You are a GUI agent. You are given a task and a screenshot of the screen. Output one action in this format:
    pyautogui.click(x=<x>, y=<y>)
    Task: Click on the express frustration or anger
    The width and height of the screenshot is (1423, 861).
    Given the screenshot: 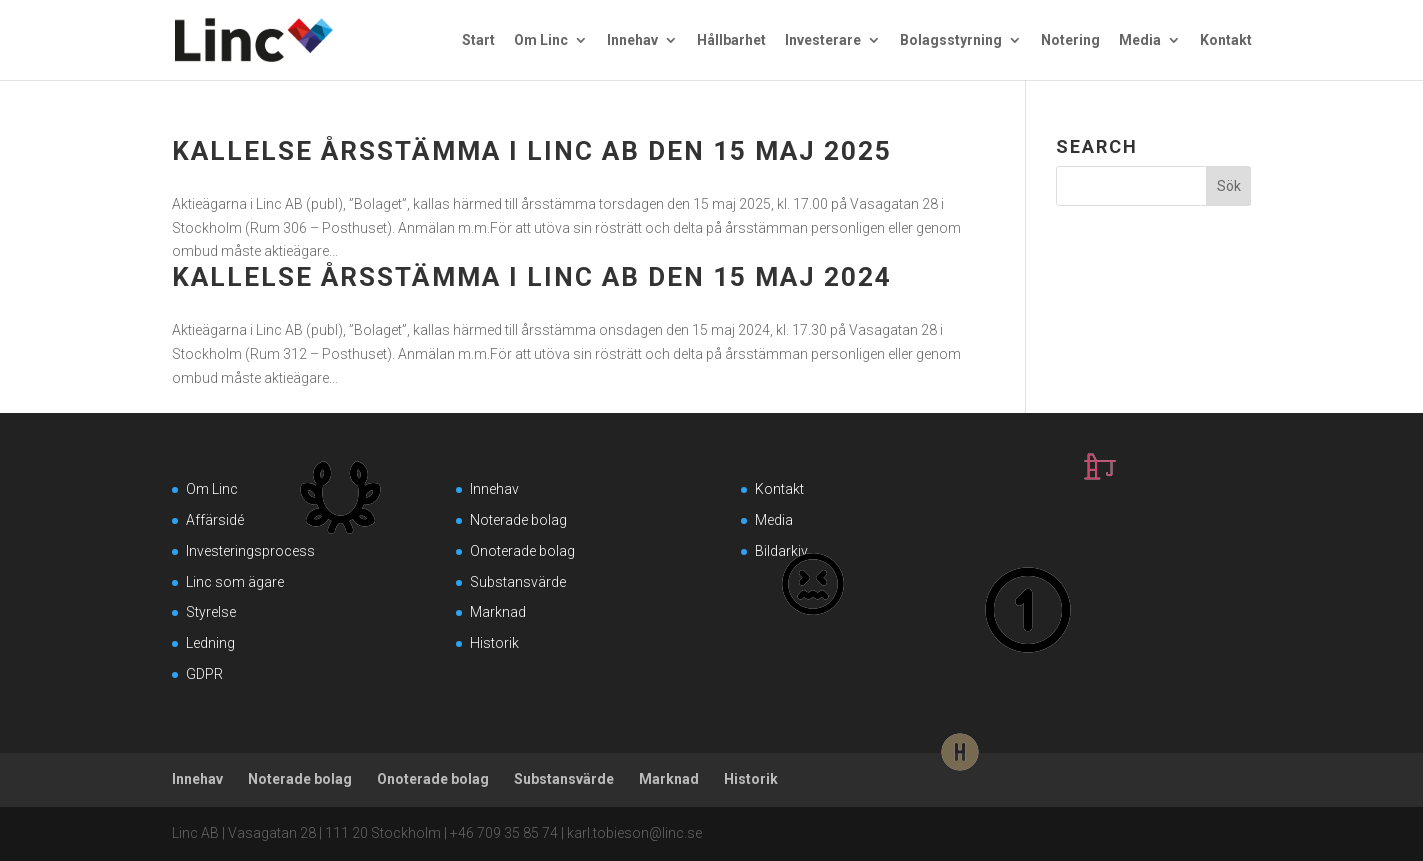 What is the action you would take?
    pyautogui.click(x=813, y=584)
    